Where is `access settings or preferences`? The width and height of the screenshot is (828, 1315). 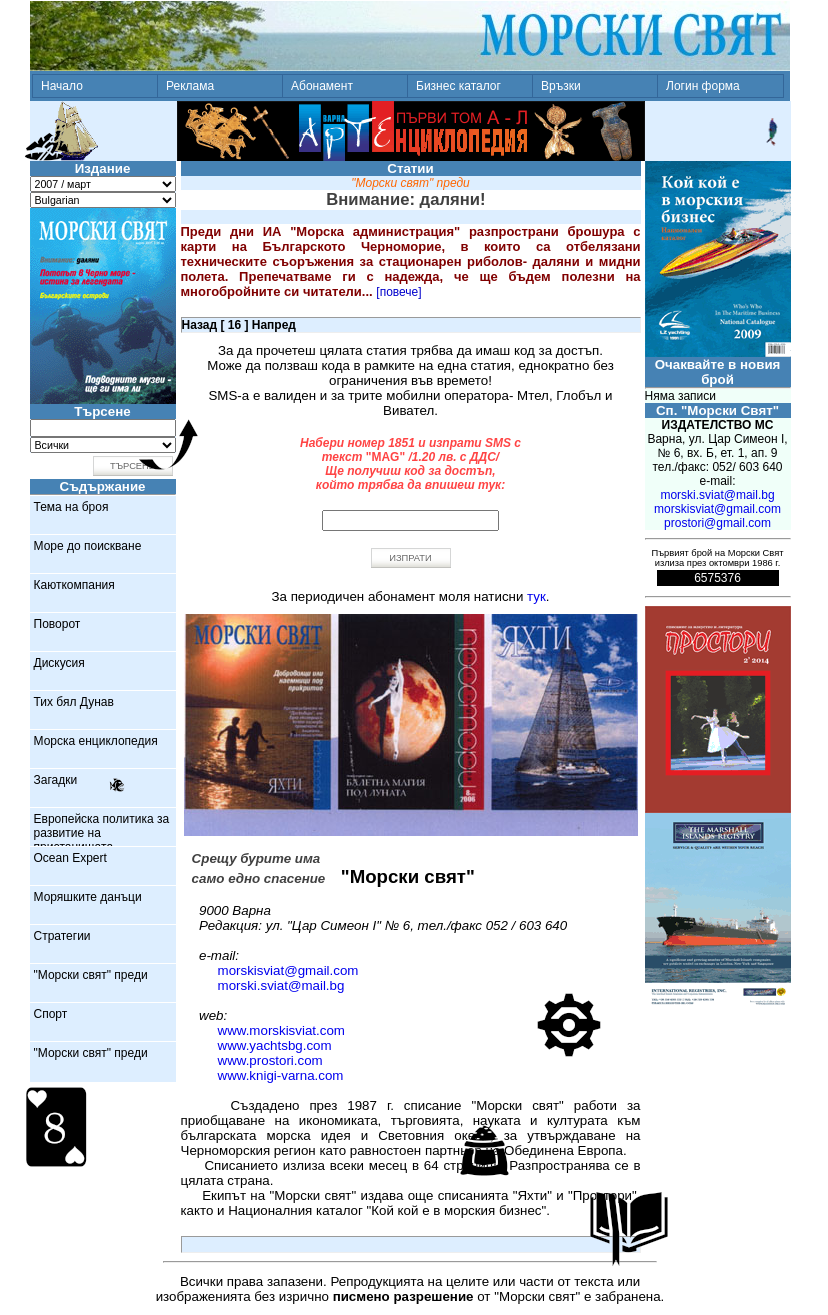
access settings or preferences is located at coordinates (569, 1025).